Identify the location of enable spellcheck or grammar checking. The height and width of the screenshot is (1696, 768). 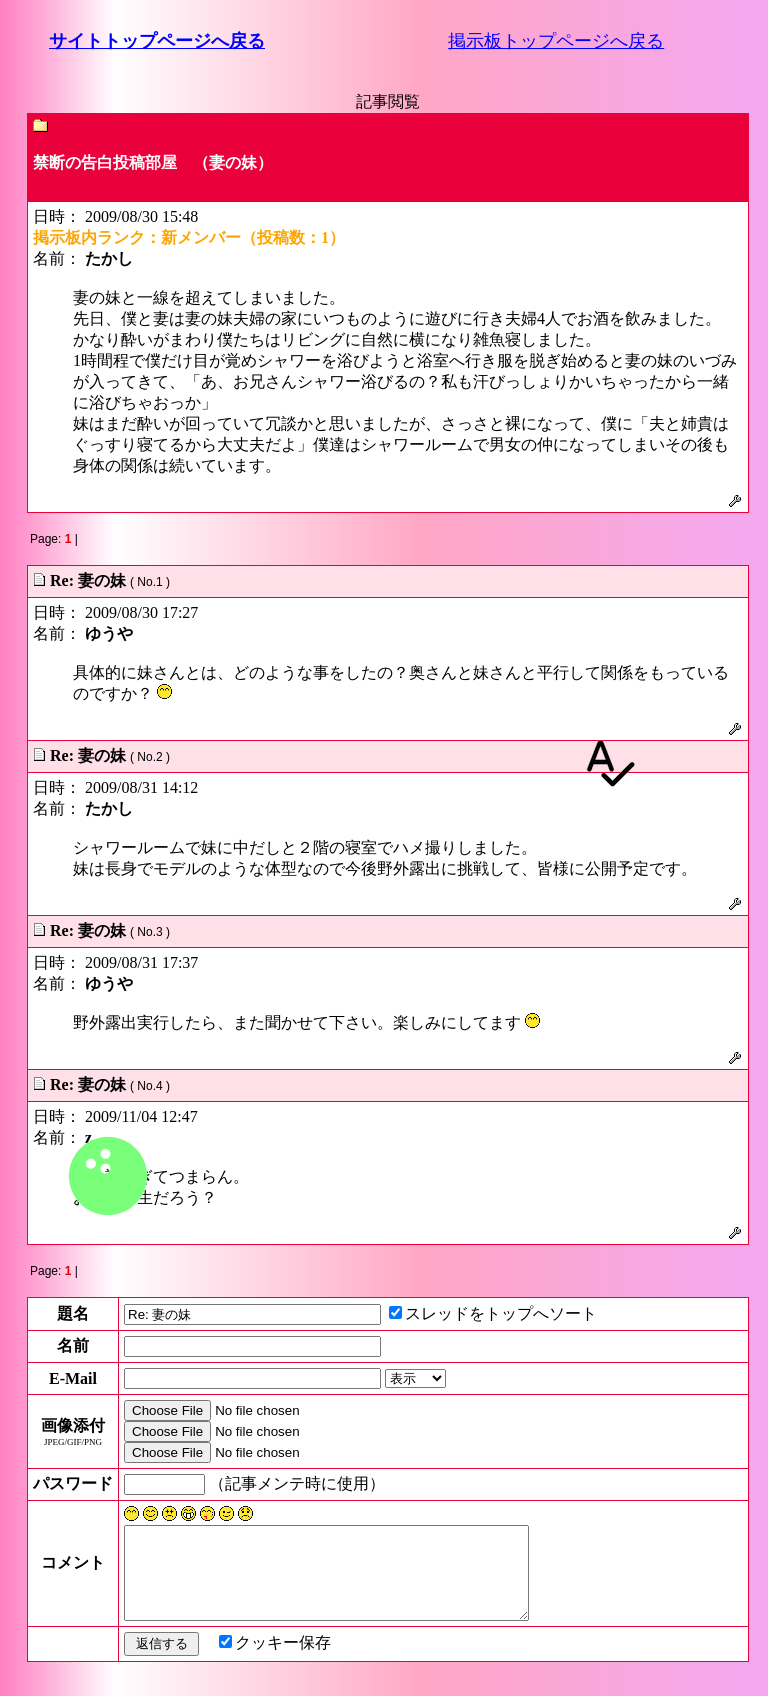
(609, 762).